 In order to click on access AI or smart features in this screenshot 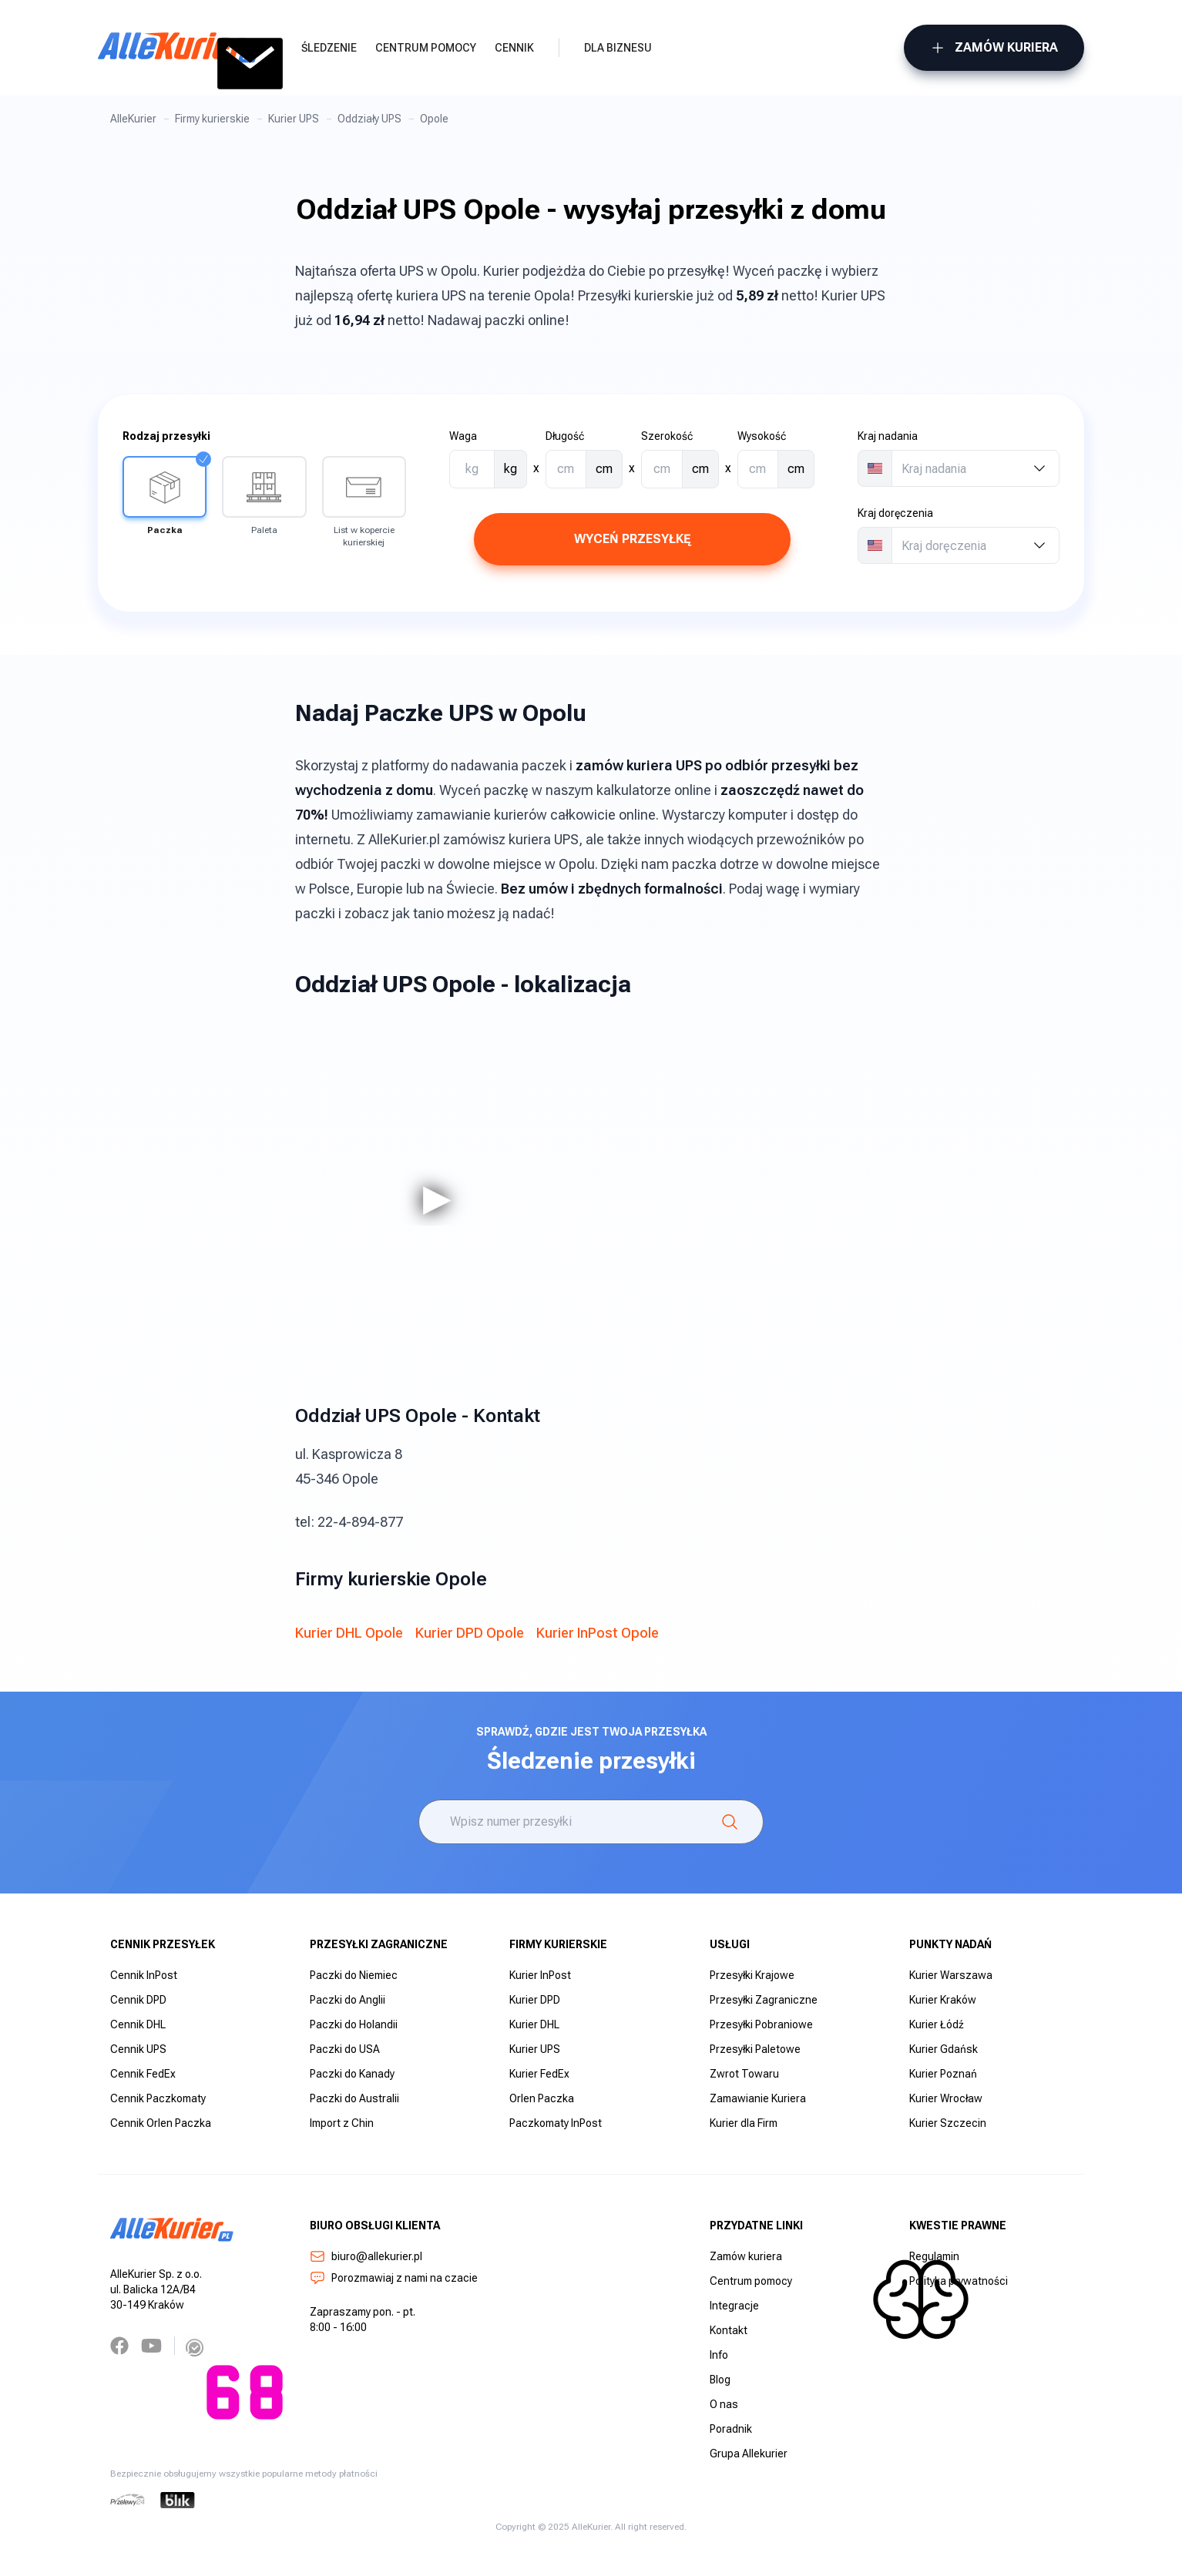, I will do `click(921, 2301)`.